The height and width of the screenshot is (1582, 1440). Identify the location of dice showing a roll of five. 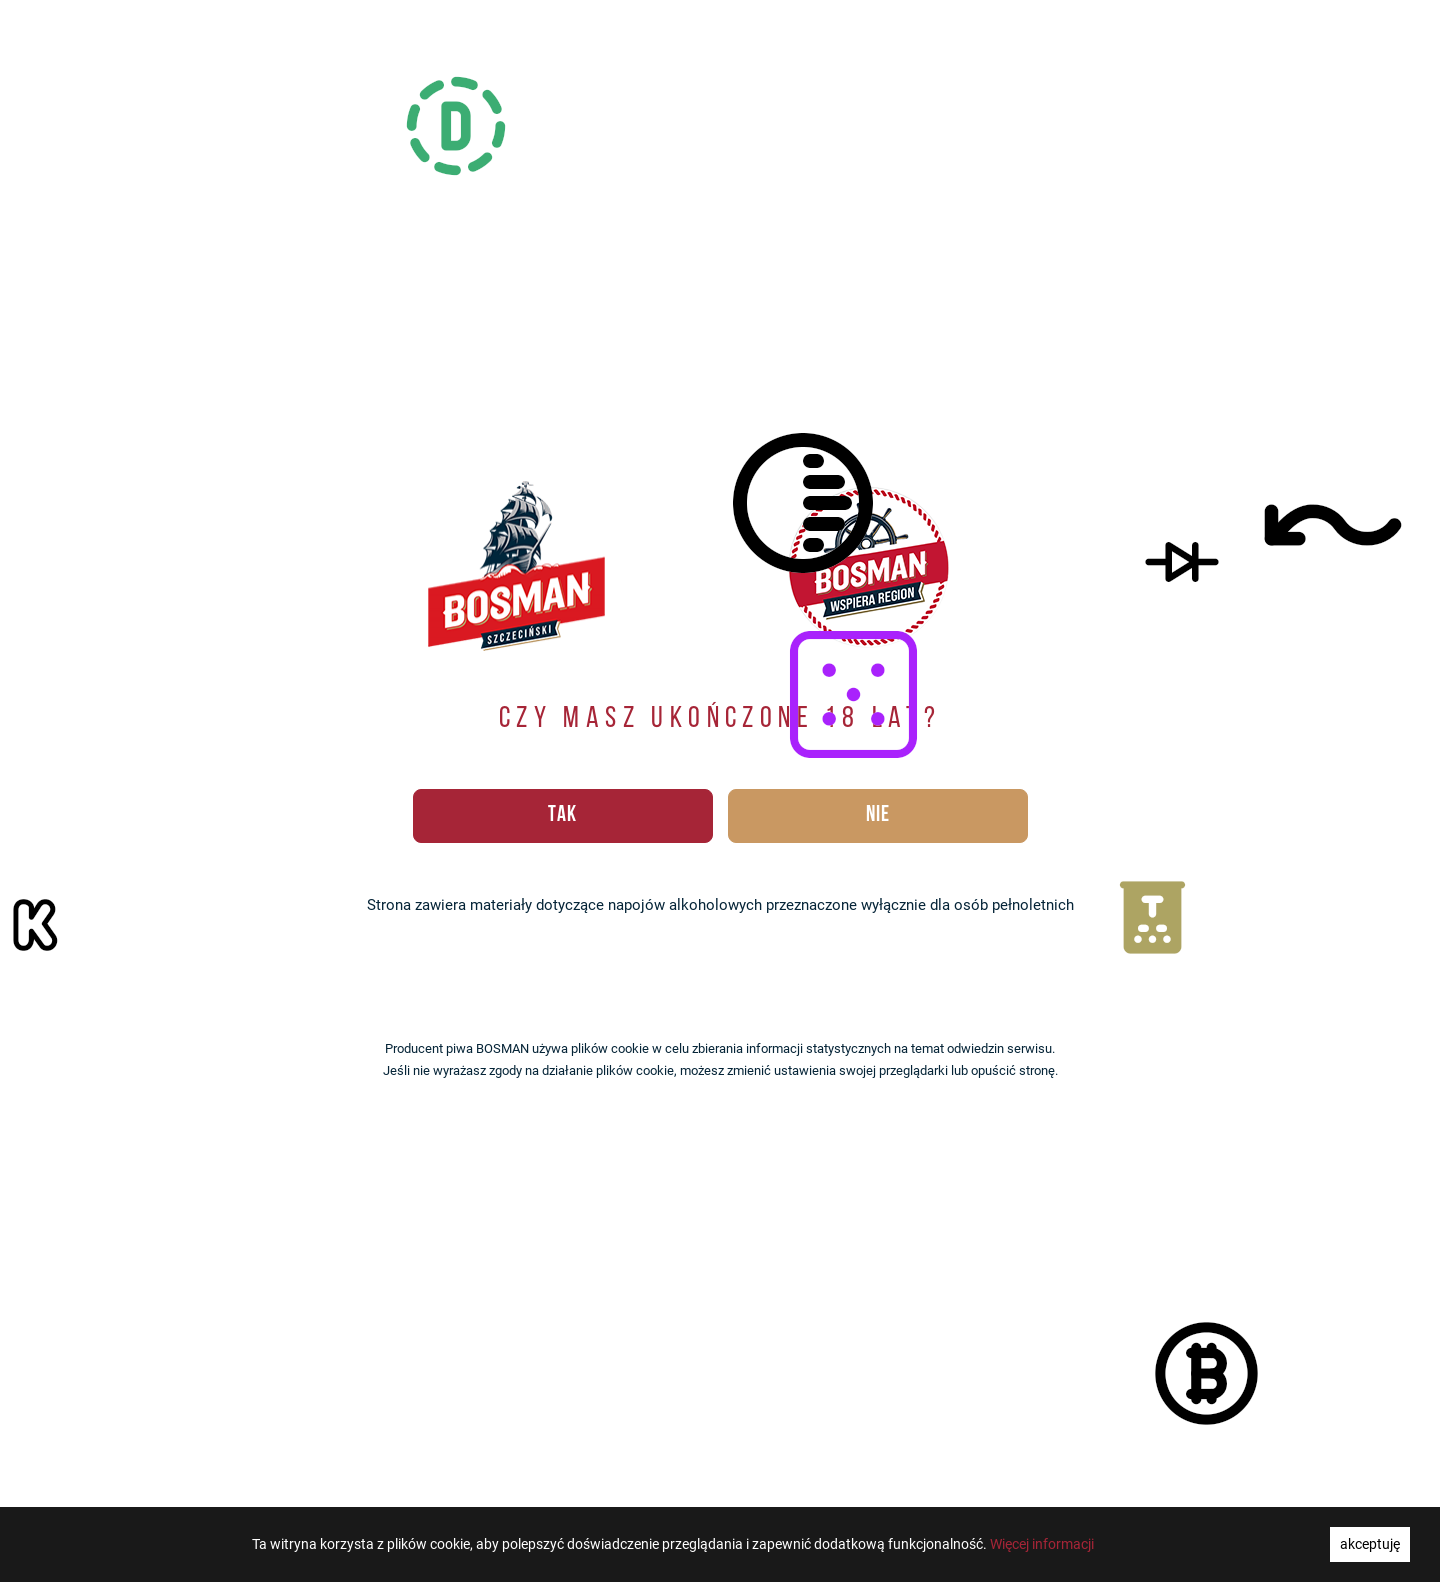
(853, 694).